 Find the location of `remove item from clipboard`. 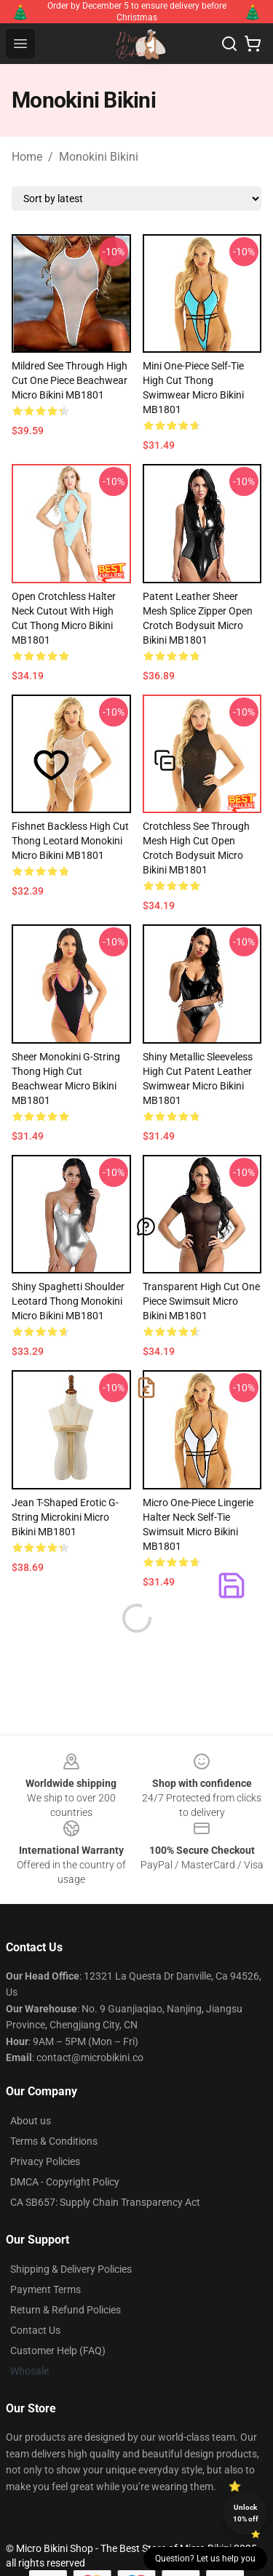

remove item from clipboard is located at coordinates (165, 760).